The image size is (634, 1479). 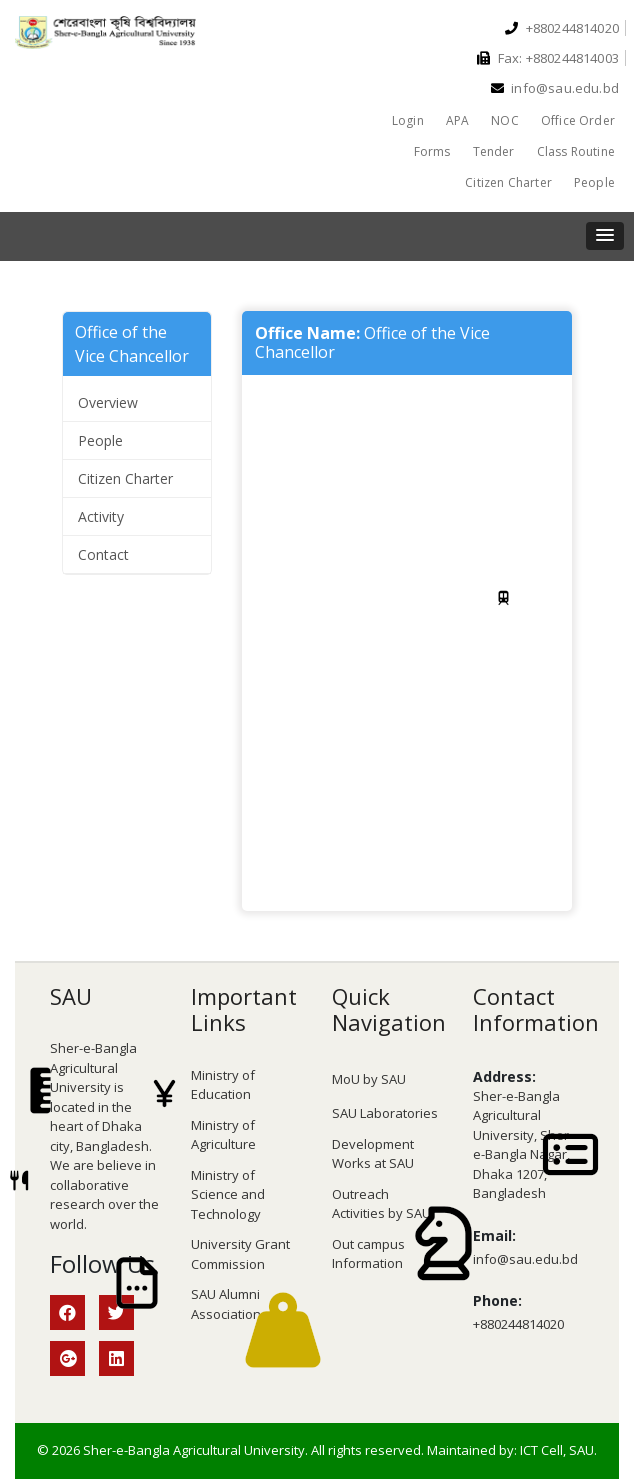 What do you see at coordinates (137, 1283) in the screenshot?
I see `view file details or more options` at bounding box center [137, 1283].